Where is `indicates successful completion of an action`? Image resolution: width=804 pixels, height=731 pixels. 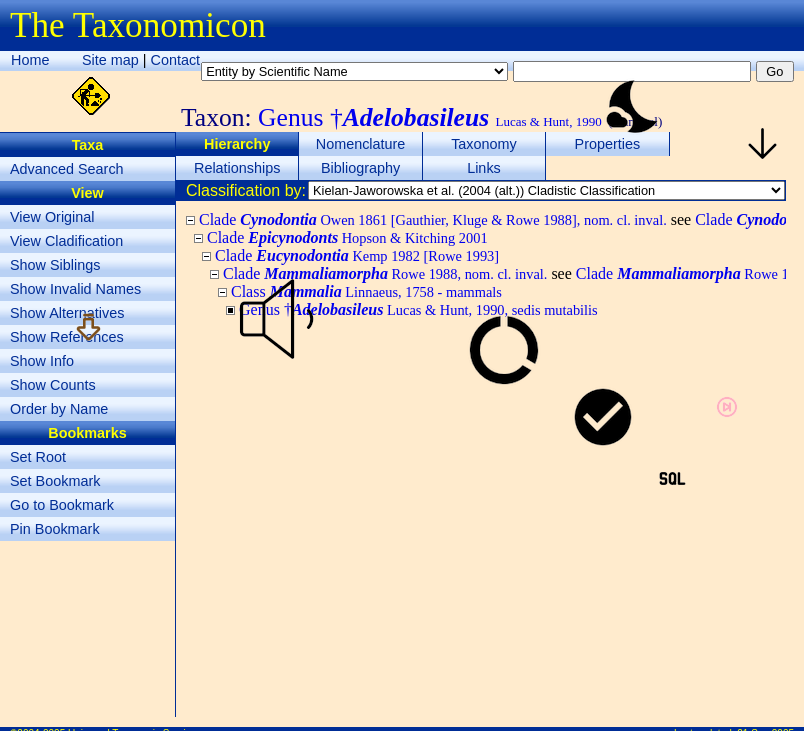
indicates successful completion of an action is located at coordinates (603, 417).